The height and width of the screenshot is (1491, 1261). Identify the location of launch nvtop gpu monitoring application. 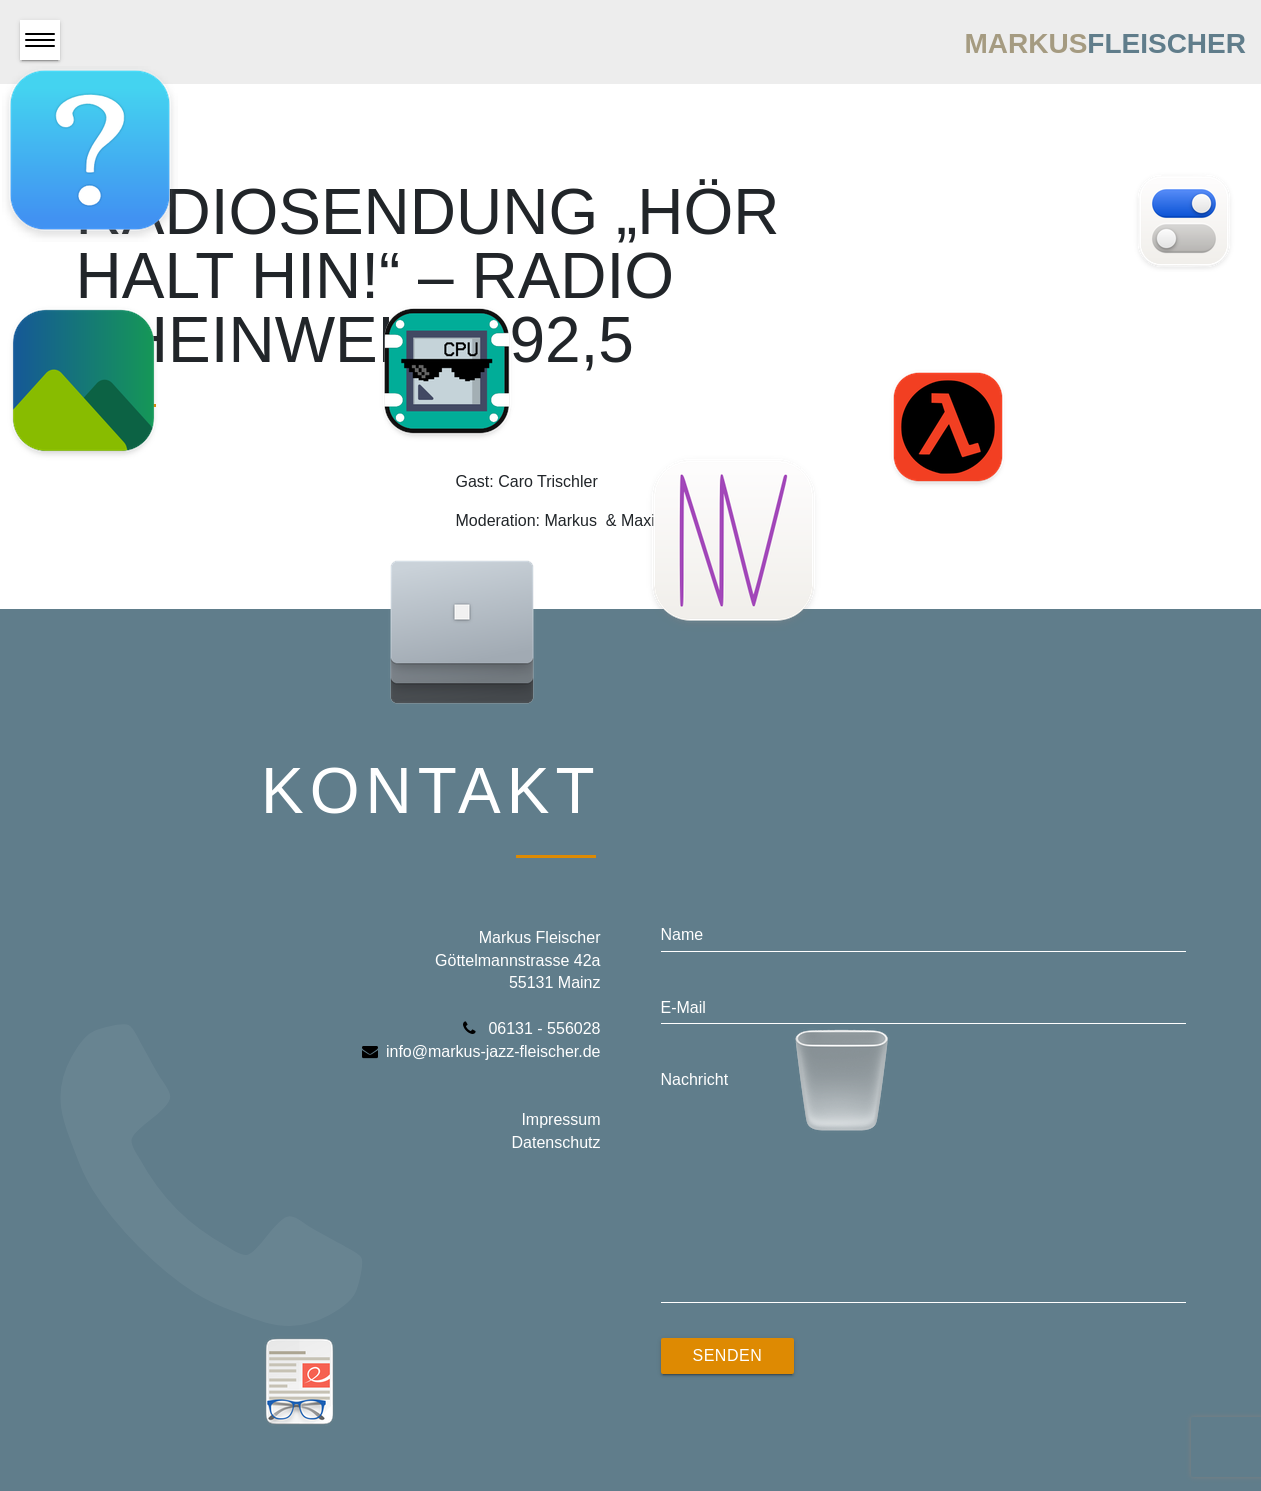
(733, 540).